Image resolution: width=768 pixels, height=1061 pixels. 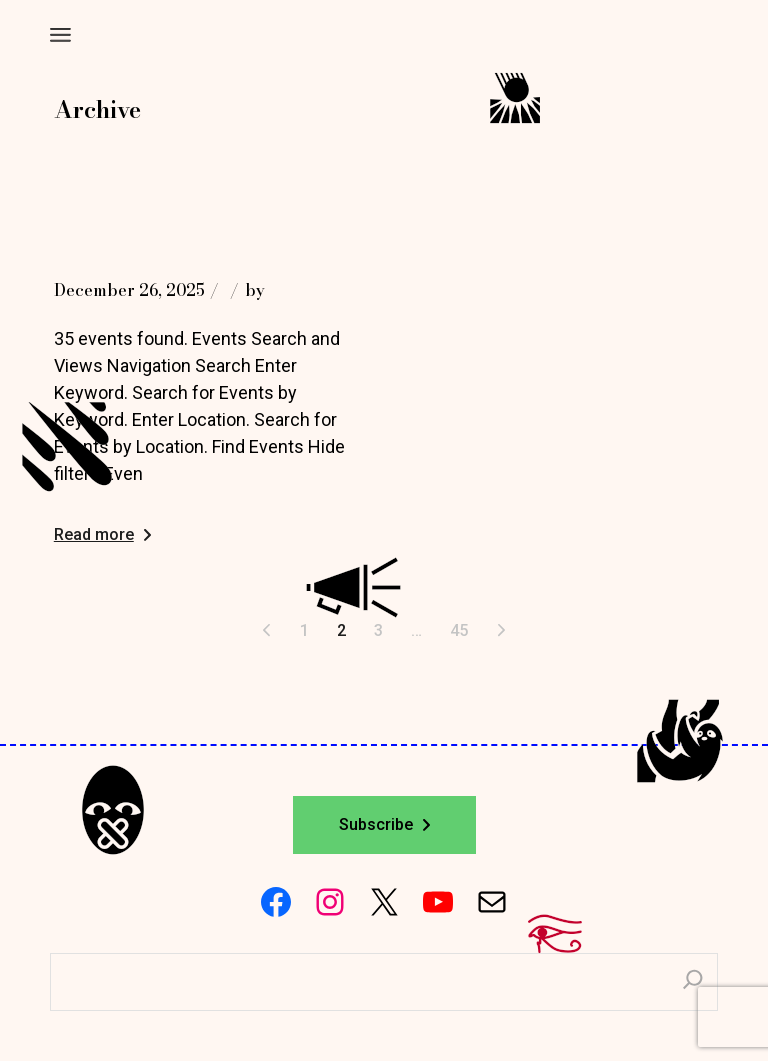 What do you see at coordinates (67, 446) in the screenshot?
I see `indicates heavy rain weather condition` at bounding box center [67, 446].